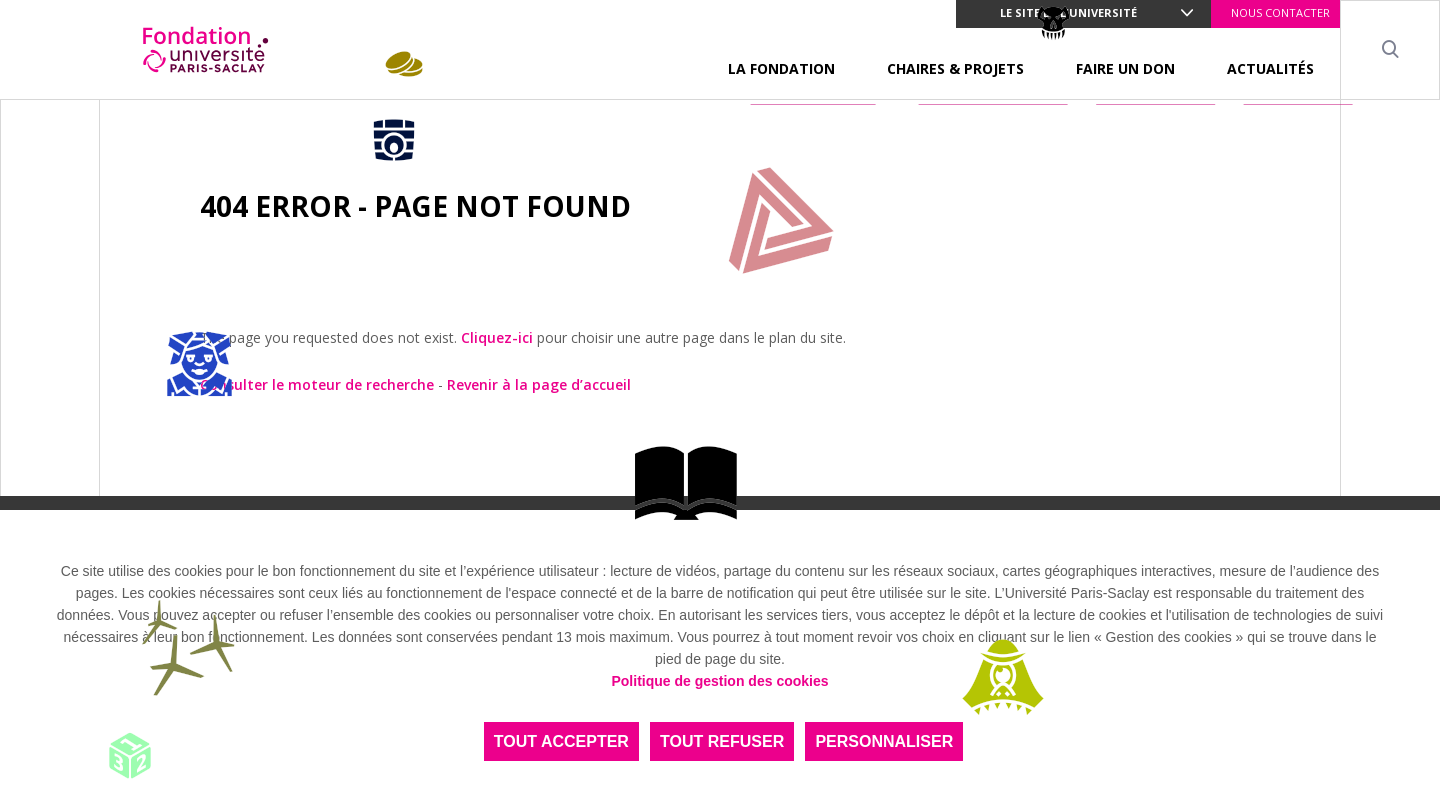  I want to click on view your coin balance or currency, so click(404, 64).